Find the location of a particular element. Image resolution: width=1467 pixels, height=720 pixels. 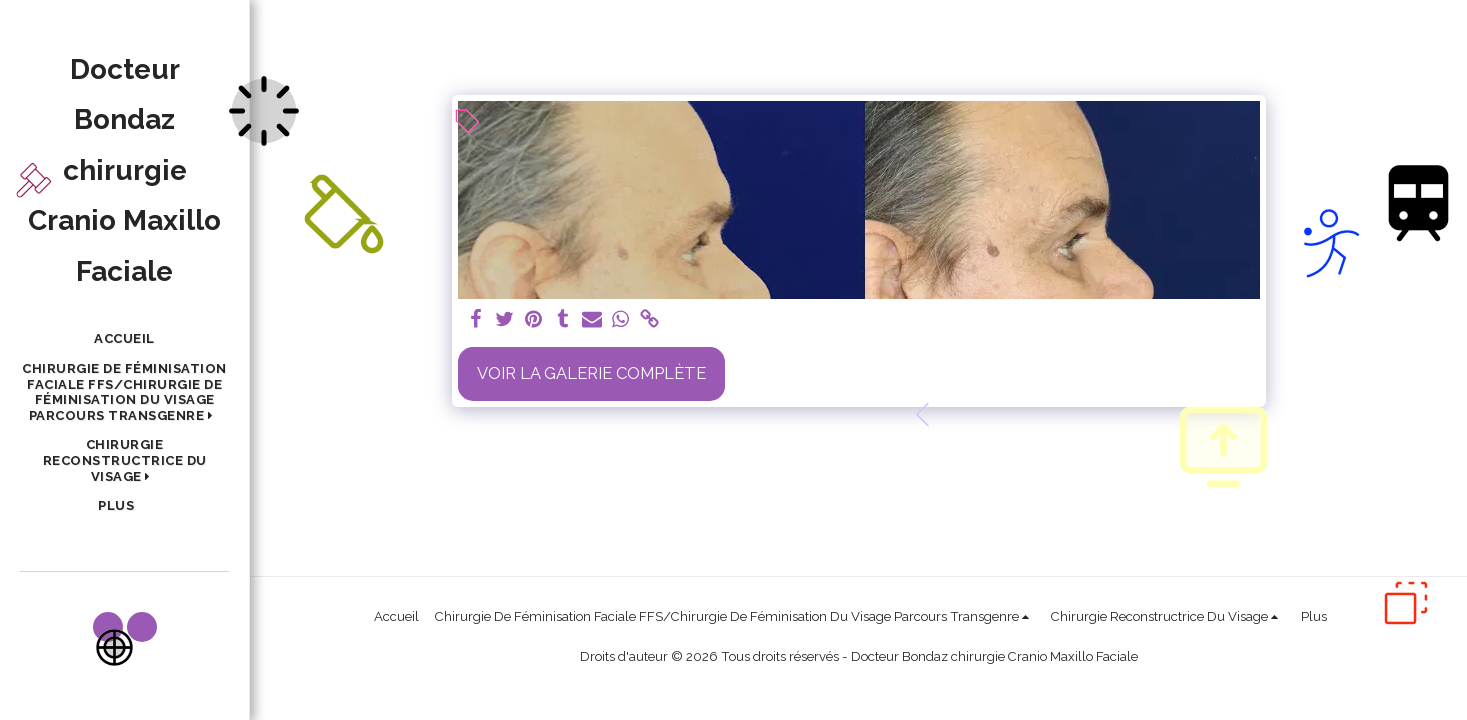

indicates content is loading is located at coordinates (264, 111).